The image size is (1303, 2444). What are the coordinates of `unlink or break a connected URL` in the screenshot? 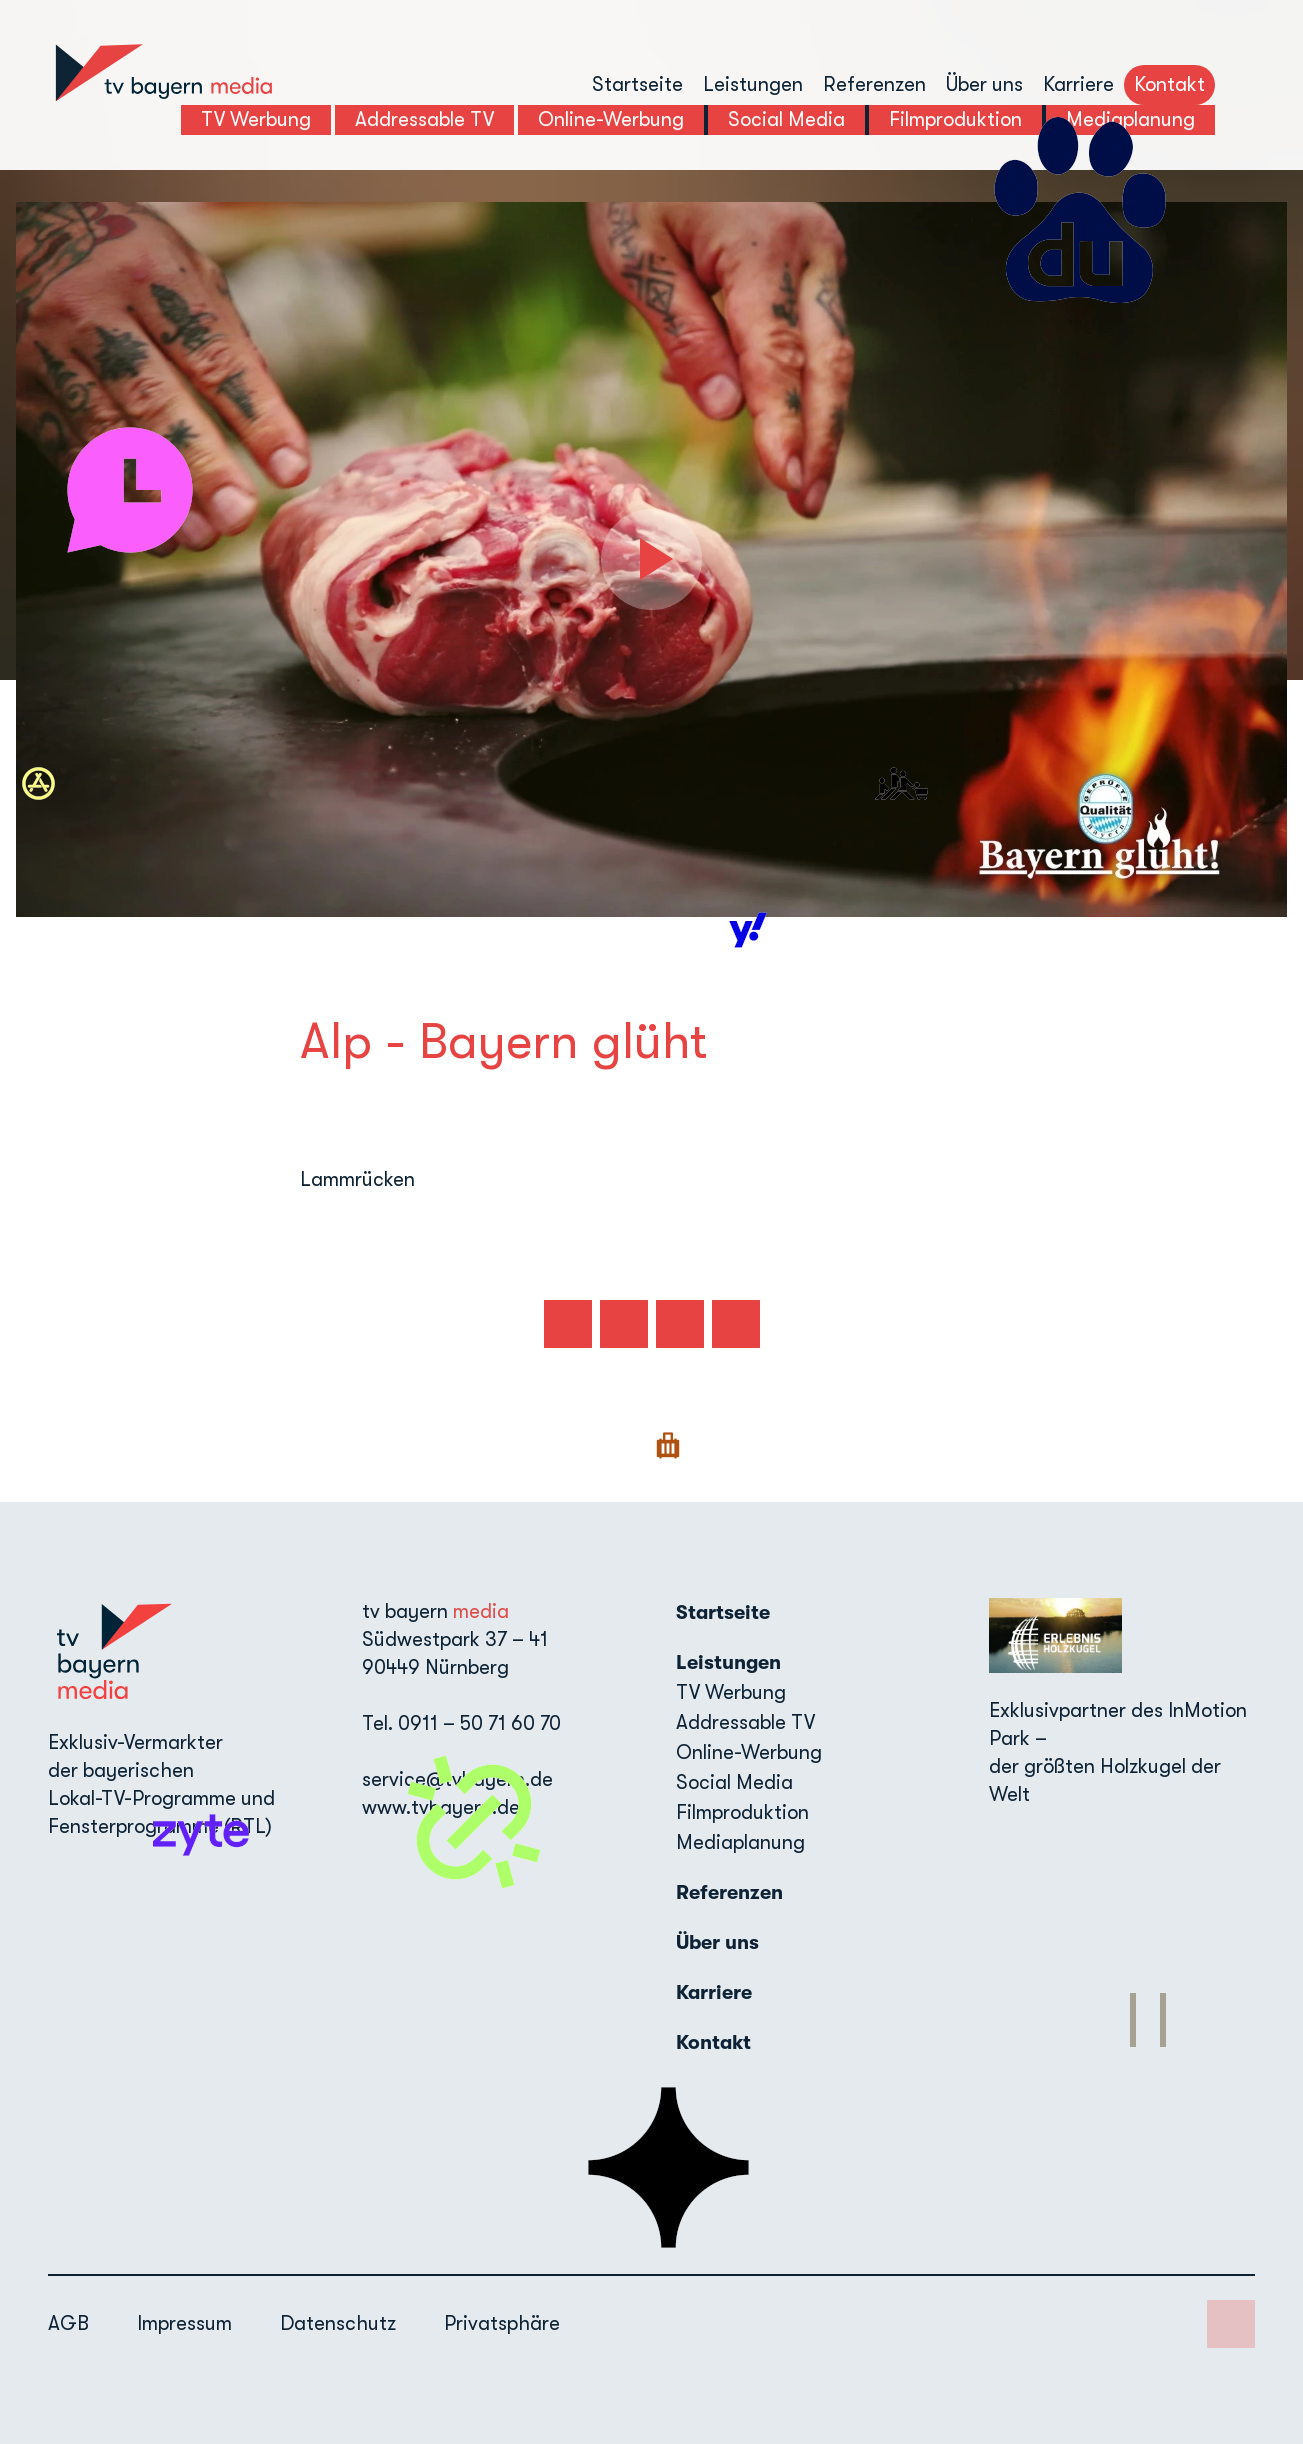 It's located at (474, 1822).